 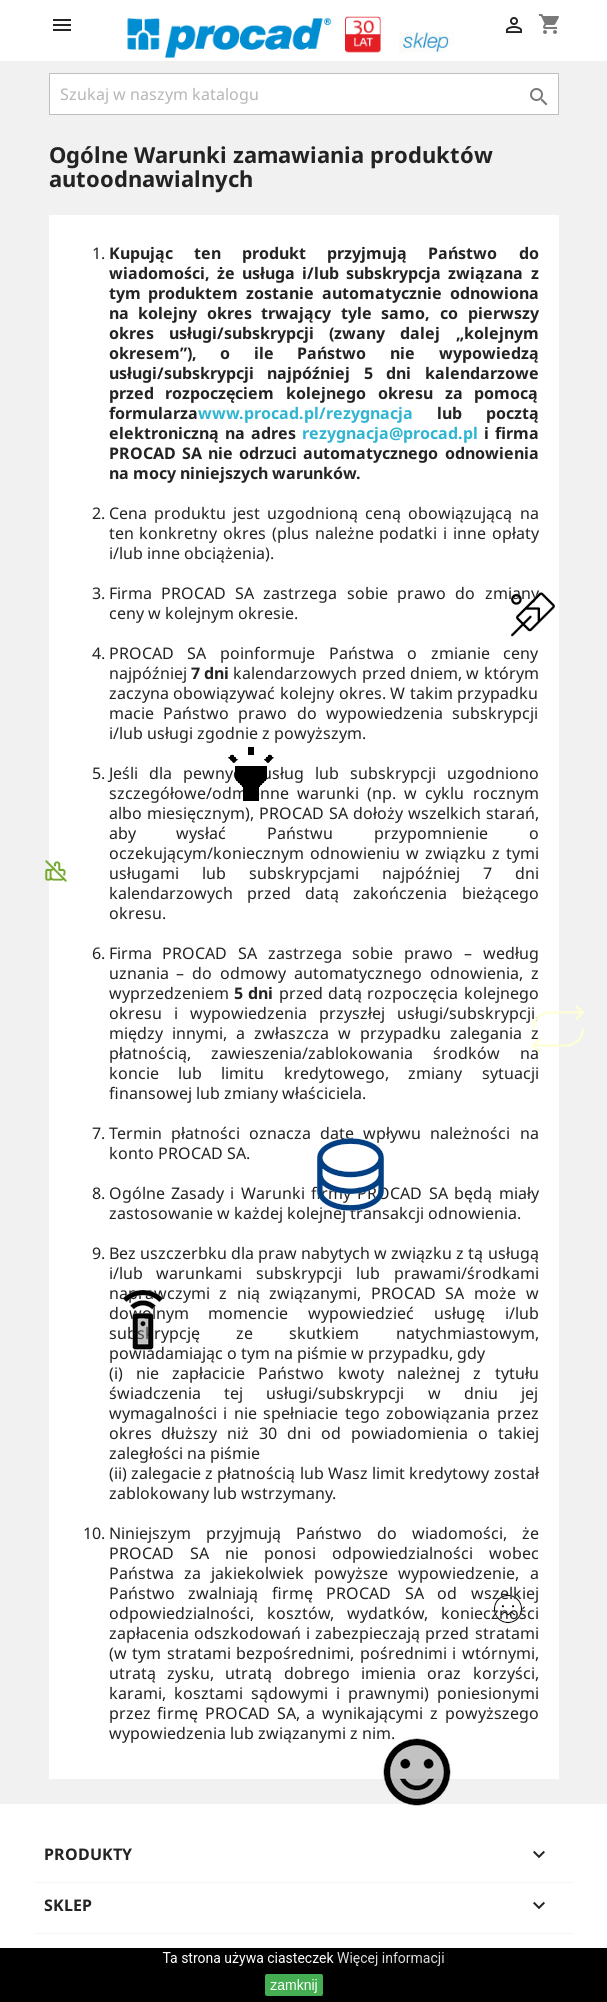 I want to click on access cricket sports scores or updates, so click(x=530, y=613).